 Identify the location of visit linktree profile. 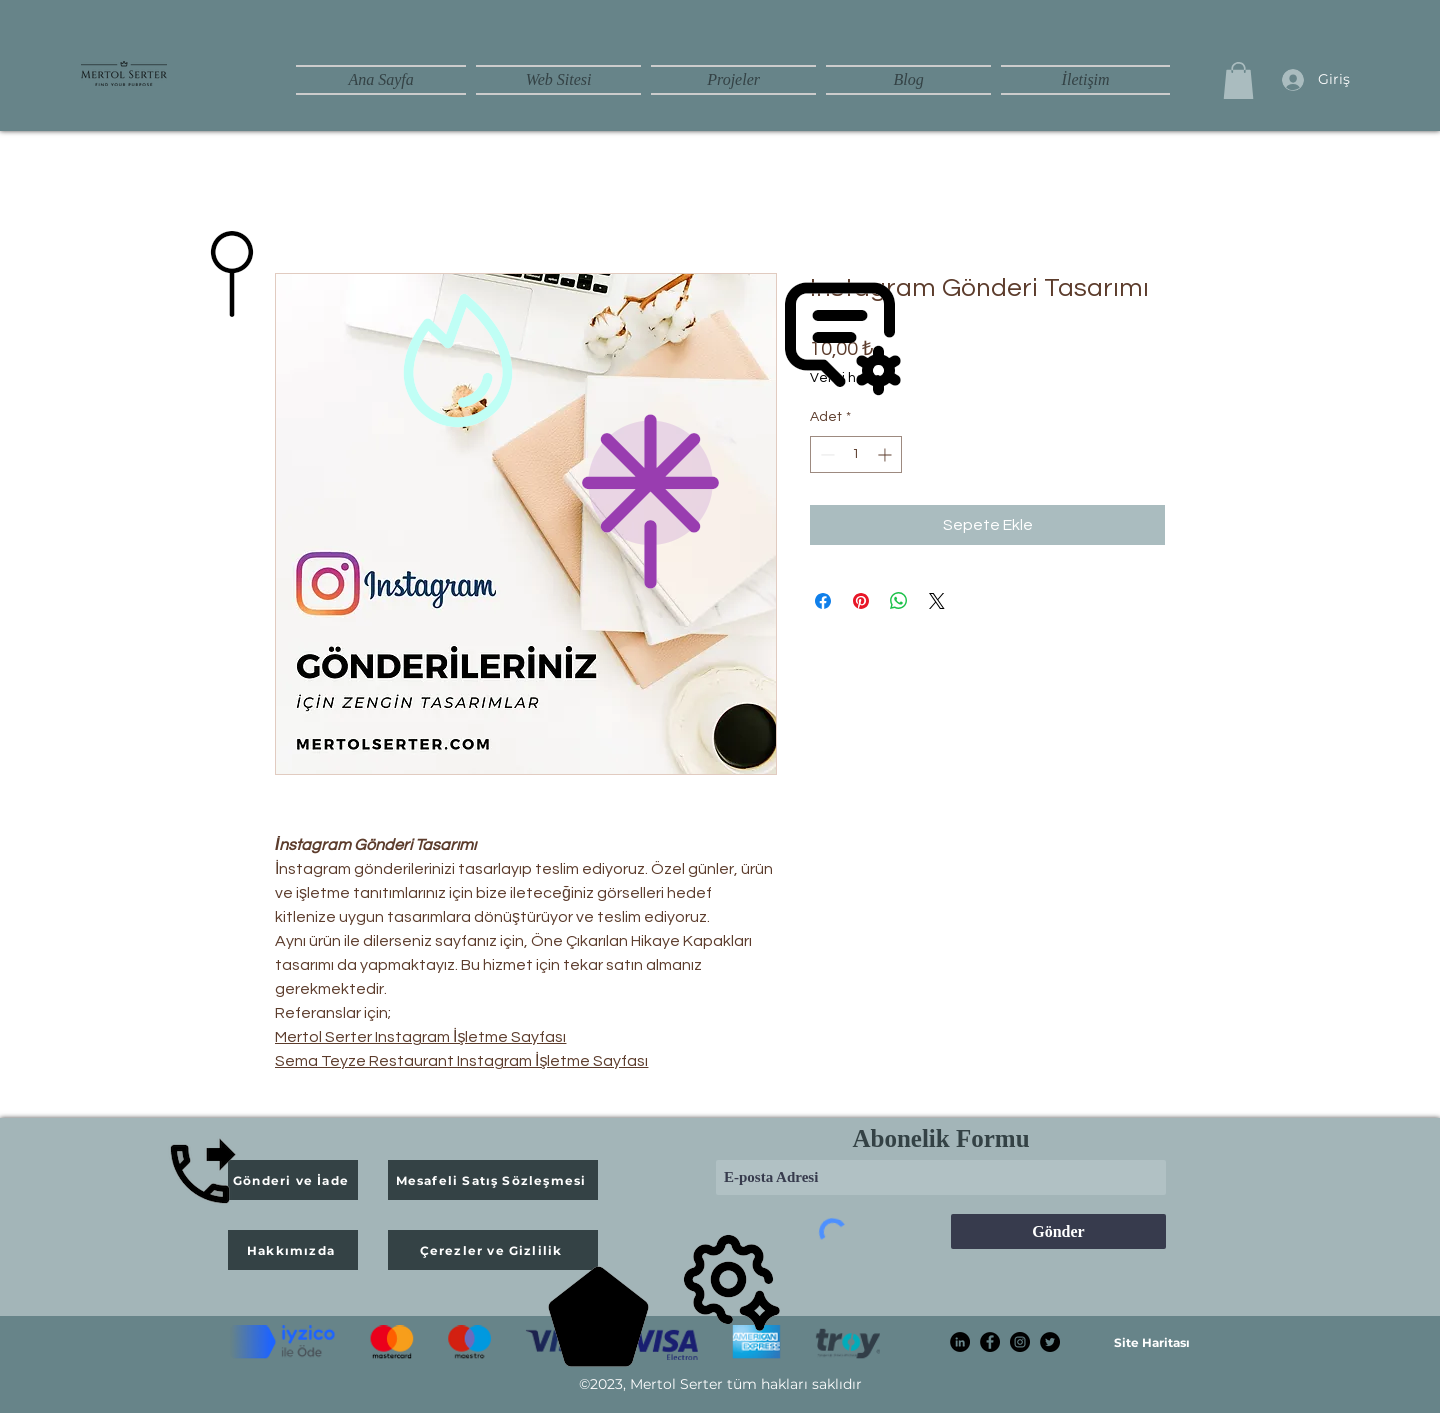
(650, 501).